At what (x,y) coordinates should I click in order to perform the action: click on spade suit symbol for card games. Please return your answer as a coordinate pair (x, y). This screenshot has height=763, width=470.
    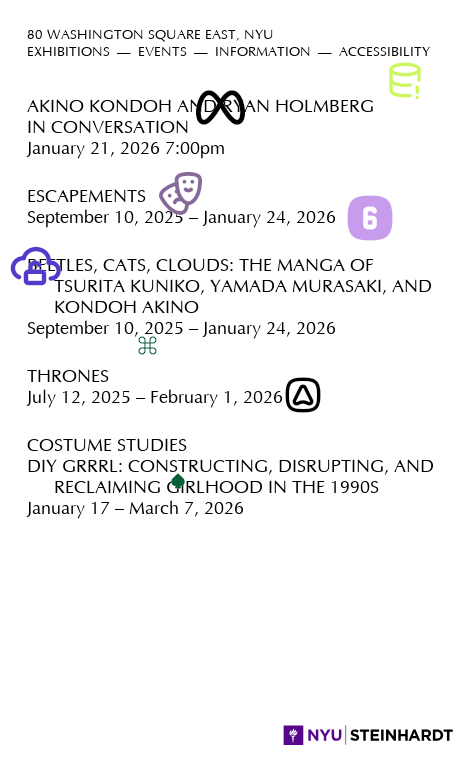
    Looking at the image, I should click on (178, 481).